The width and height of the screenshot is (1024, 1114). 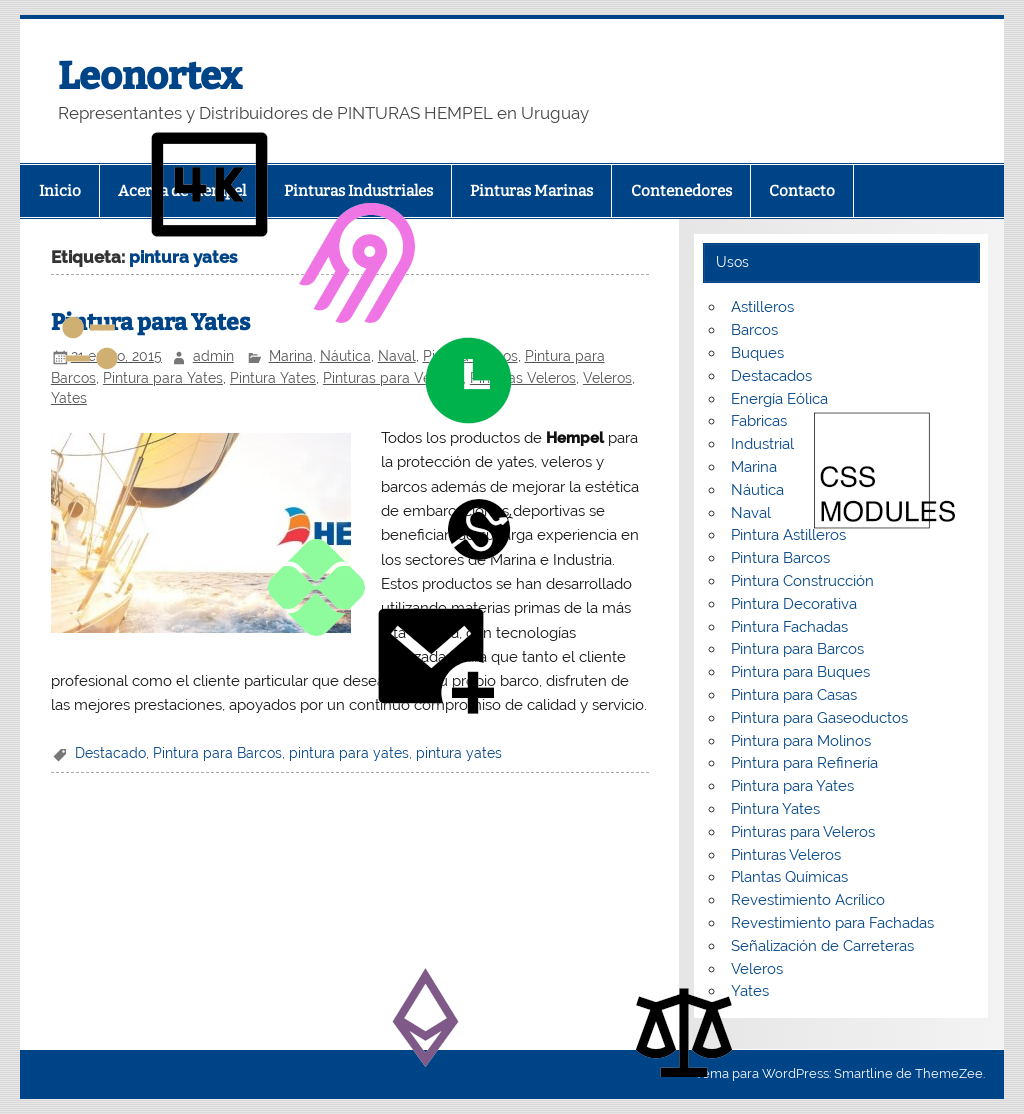 What do you see at coordinates (425, 1017) in the screenshot?
I see `view ethereum wallet balance` at bounding box center [425, 1017].